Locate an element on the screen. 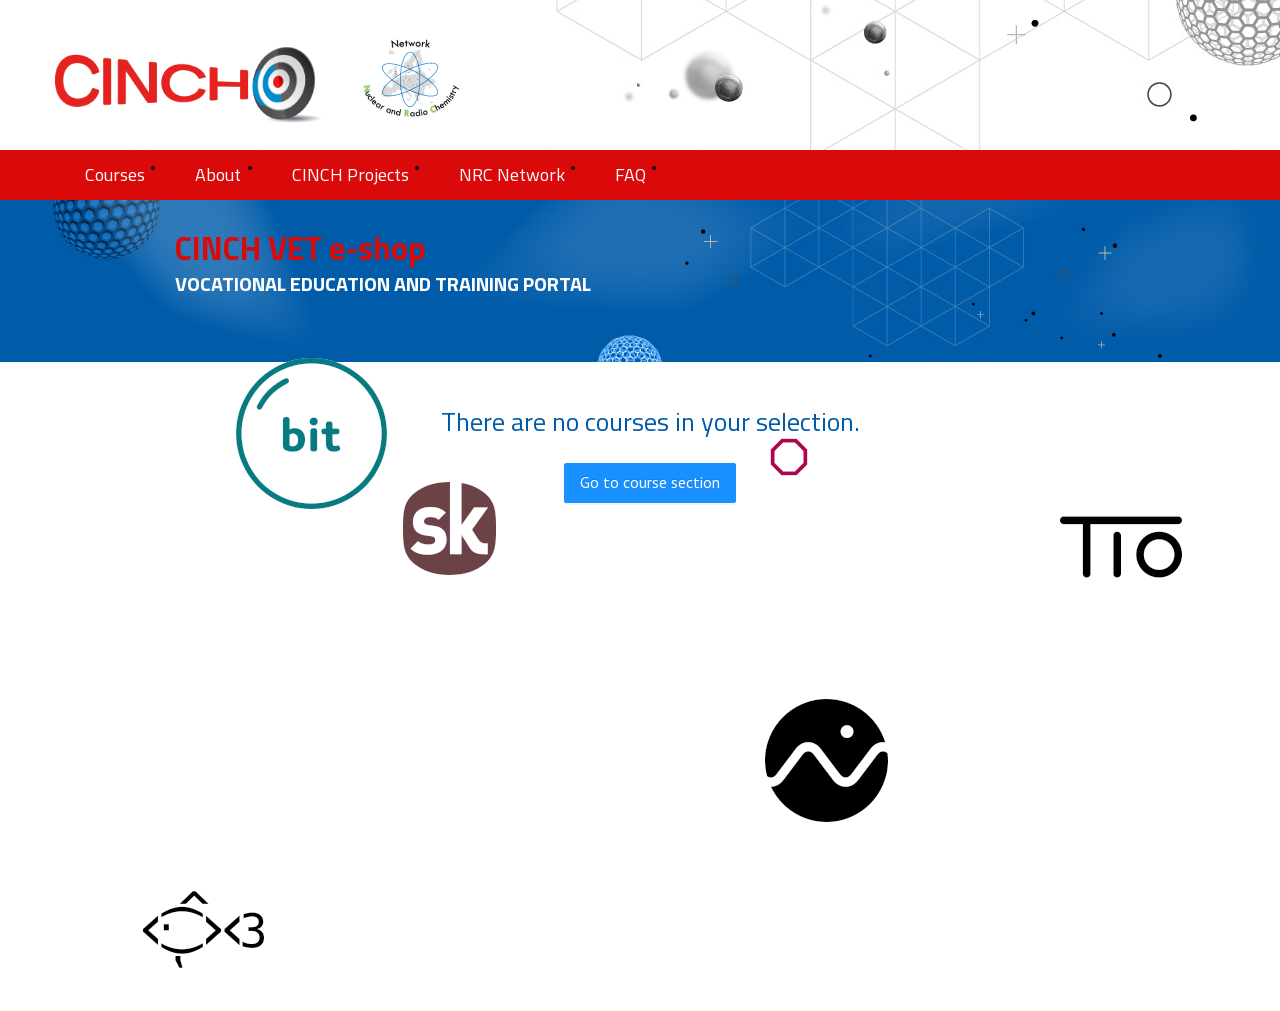  select octagon shape tool is located at coordinates (789, 457).